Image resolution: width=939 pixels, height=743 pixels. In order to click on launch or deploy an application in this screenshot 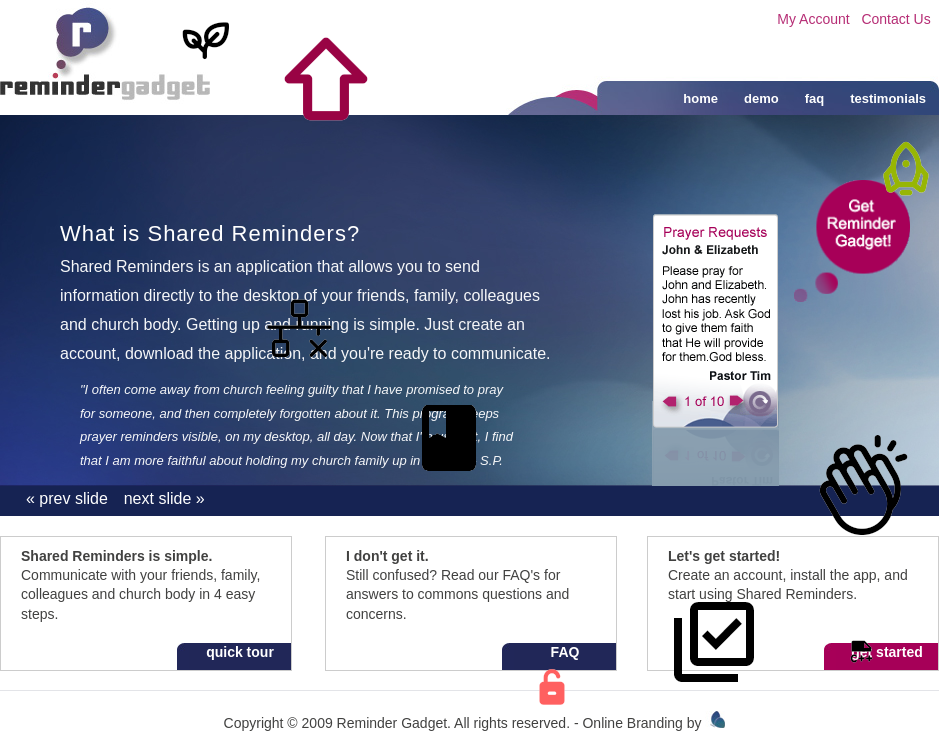, I will do `click(906, 170)`.